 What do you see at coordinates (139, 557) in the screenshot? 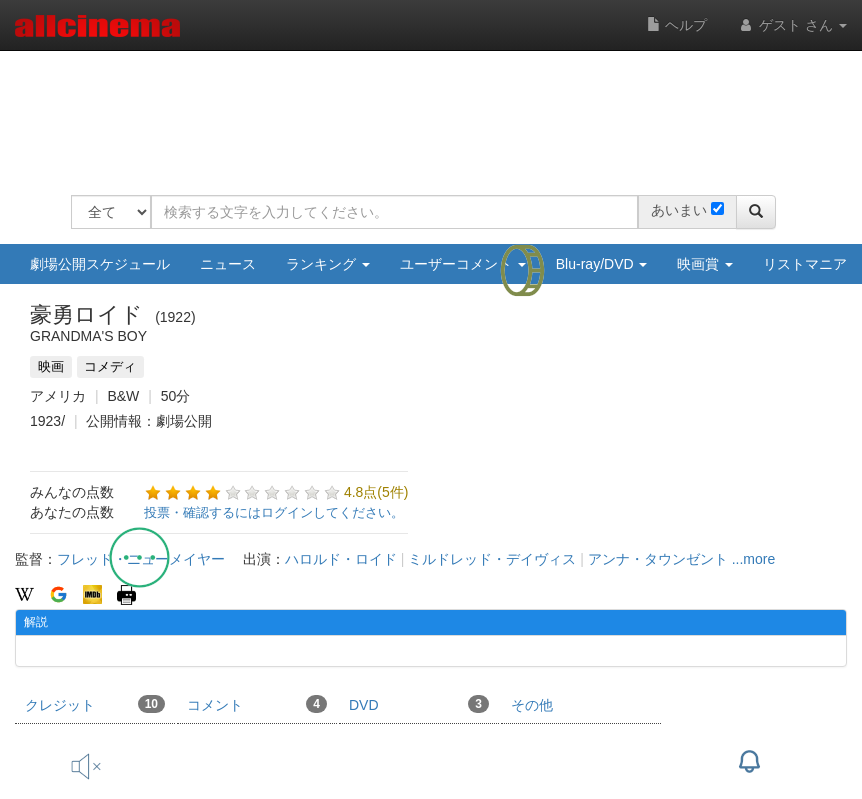
I see `open more options menu` at bounding box center [139, 557].